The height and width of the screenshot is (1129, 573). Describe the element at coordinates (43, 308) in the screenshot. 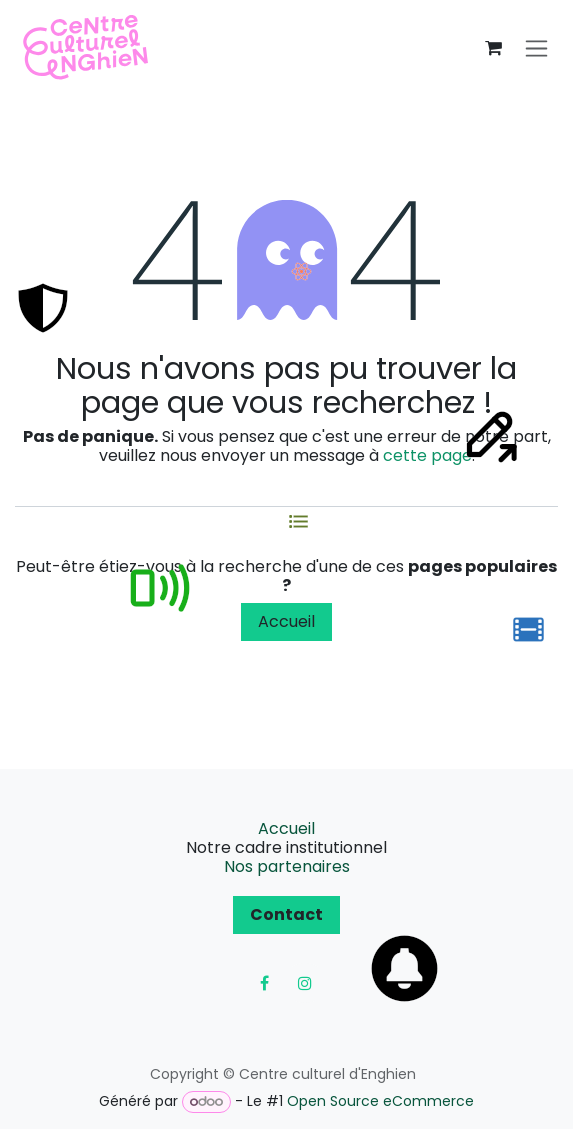

I see `partial security or protection enabled` at that location.